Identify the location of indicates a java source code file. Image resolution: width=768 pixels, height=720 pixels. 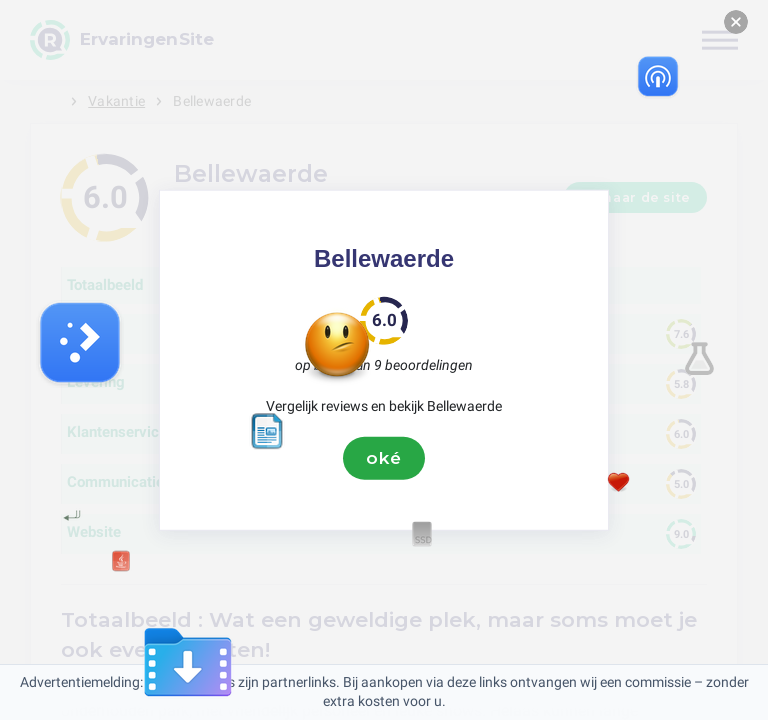
(121, 561).